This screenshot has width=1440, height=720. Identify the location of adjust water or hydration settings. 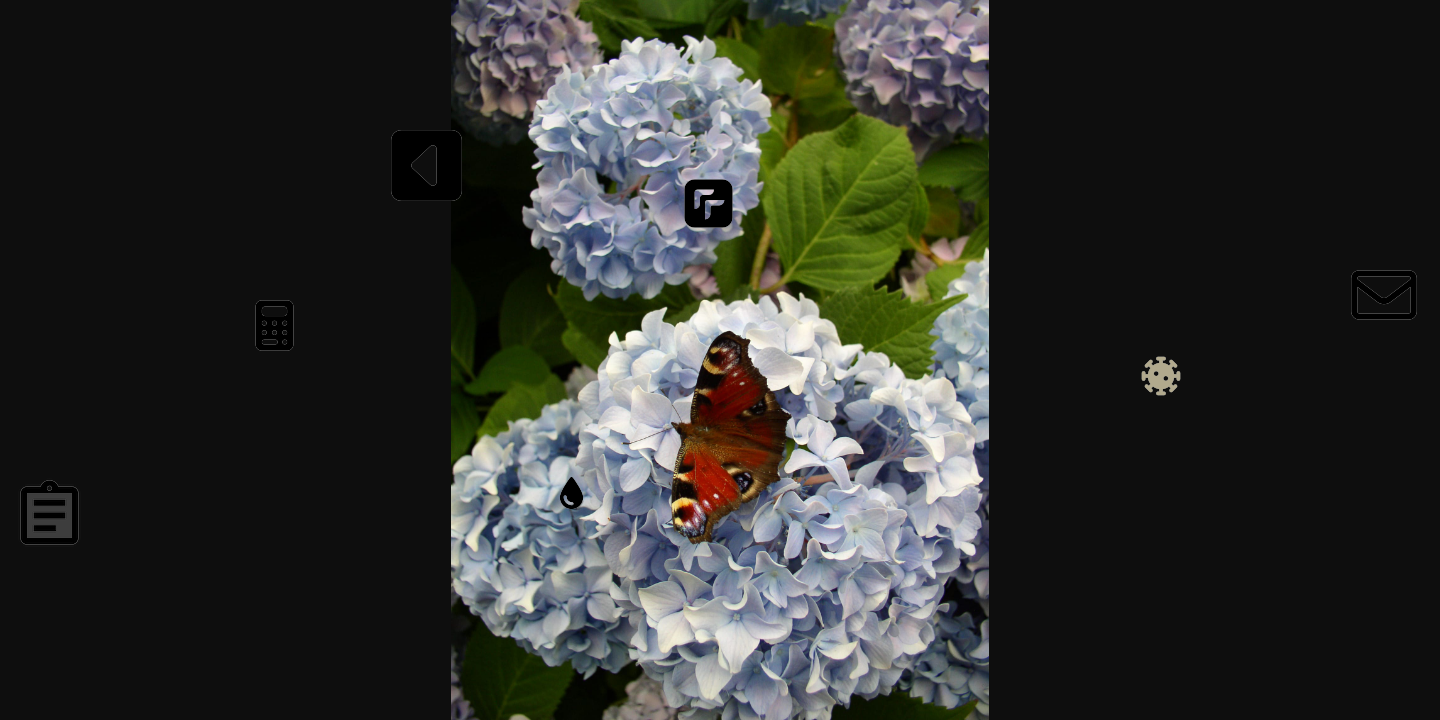
(571, 493).